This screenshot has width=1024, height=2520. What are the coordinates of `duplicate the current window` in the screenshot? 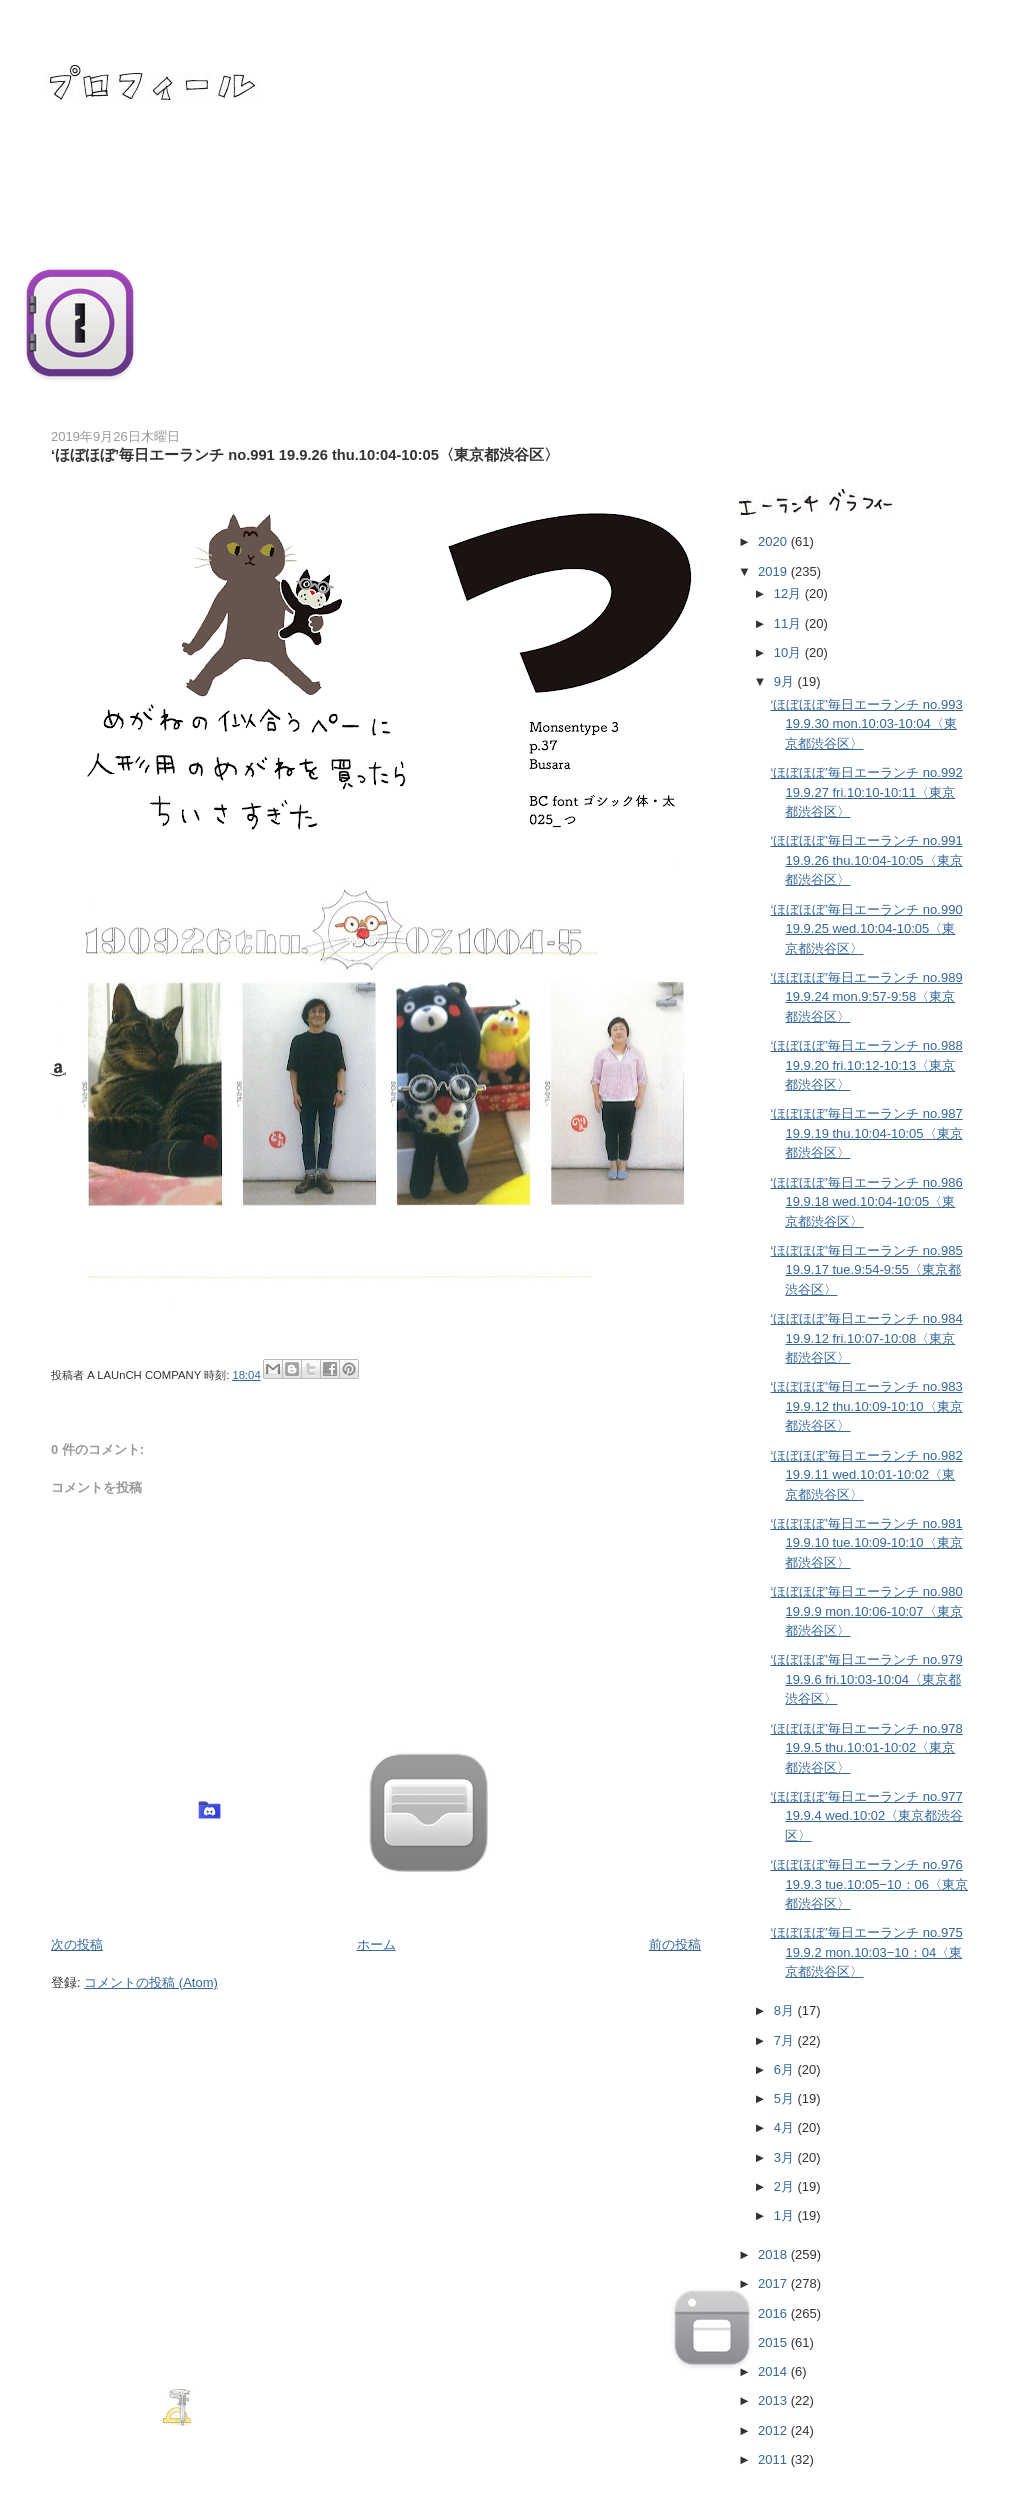 It's located at (712, 2329).